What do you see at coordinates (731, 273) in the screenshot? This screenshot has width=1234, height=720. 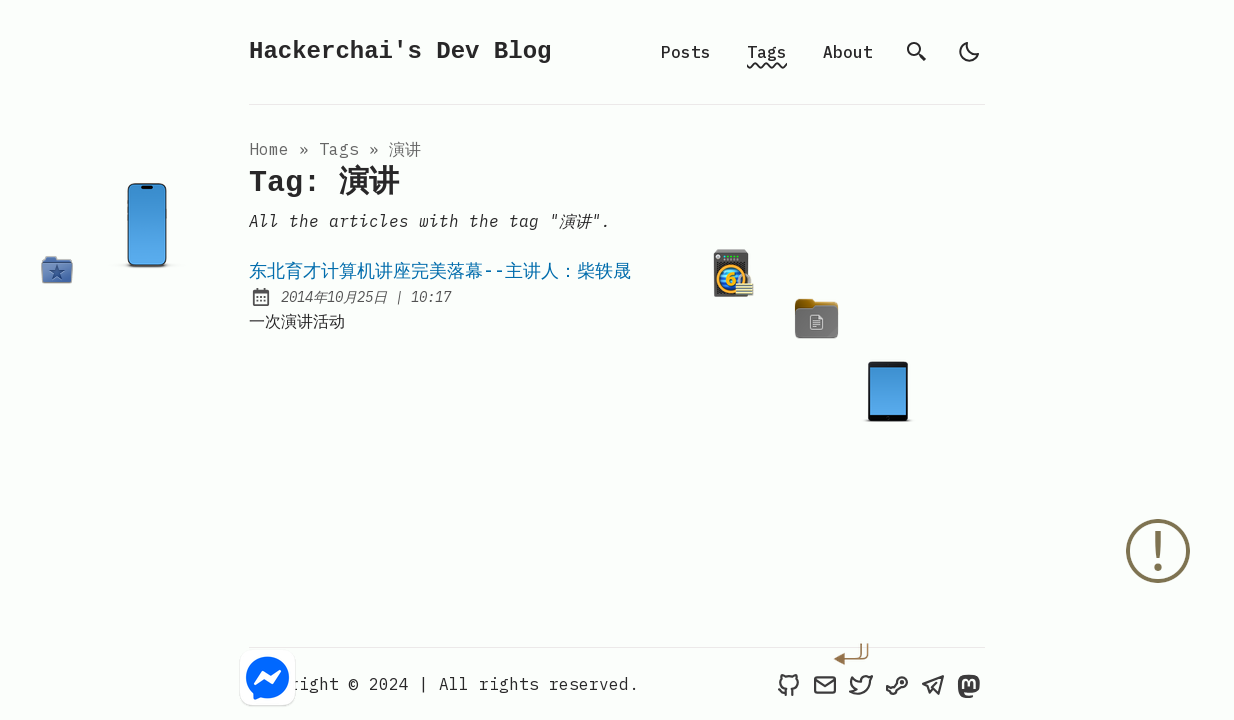 I see `locked RAID 6 storage array` at bounding box center [731, 273].